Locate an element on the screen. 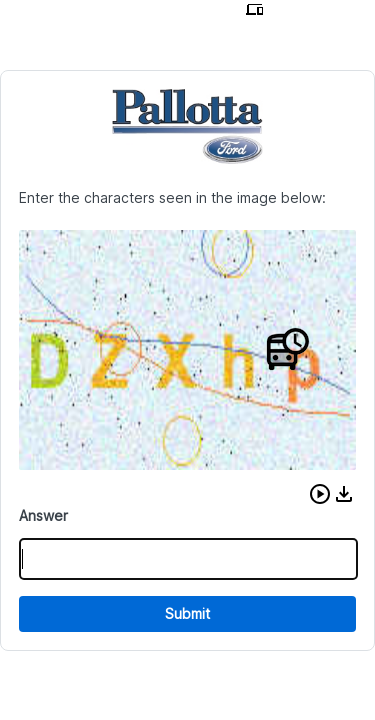 Image resolution: width=375 pixels, height=720 pixels. view bus or transit departure times is located at coordinates (288, 349).